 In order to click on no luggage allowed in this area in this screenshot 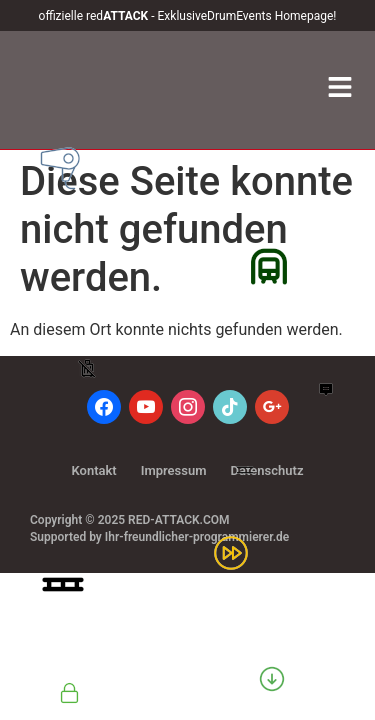, I will do `click(87, 368)`.